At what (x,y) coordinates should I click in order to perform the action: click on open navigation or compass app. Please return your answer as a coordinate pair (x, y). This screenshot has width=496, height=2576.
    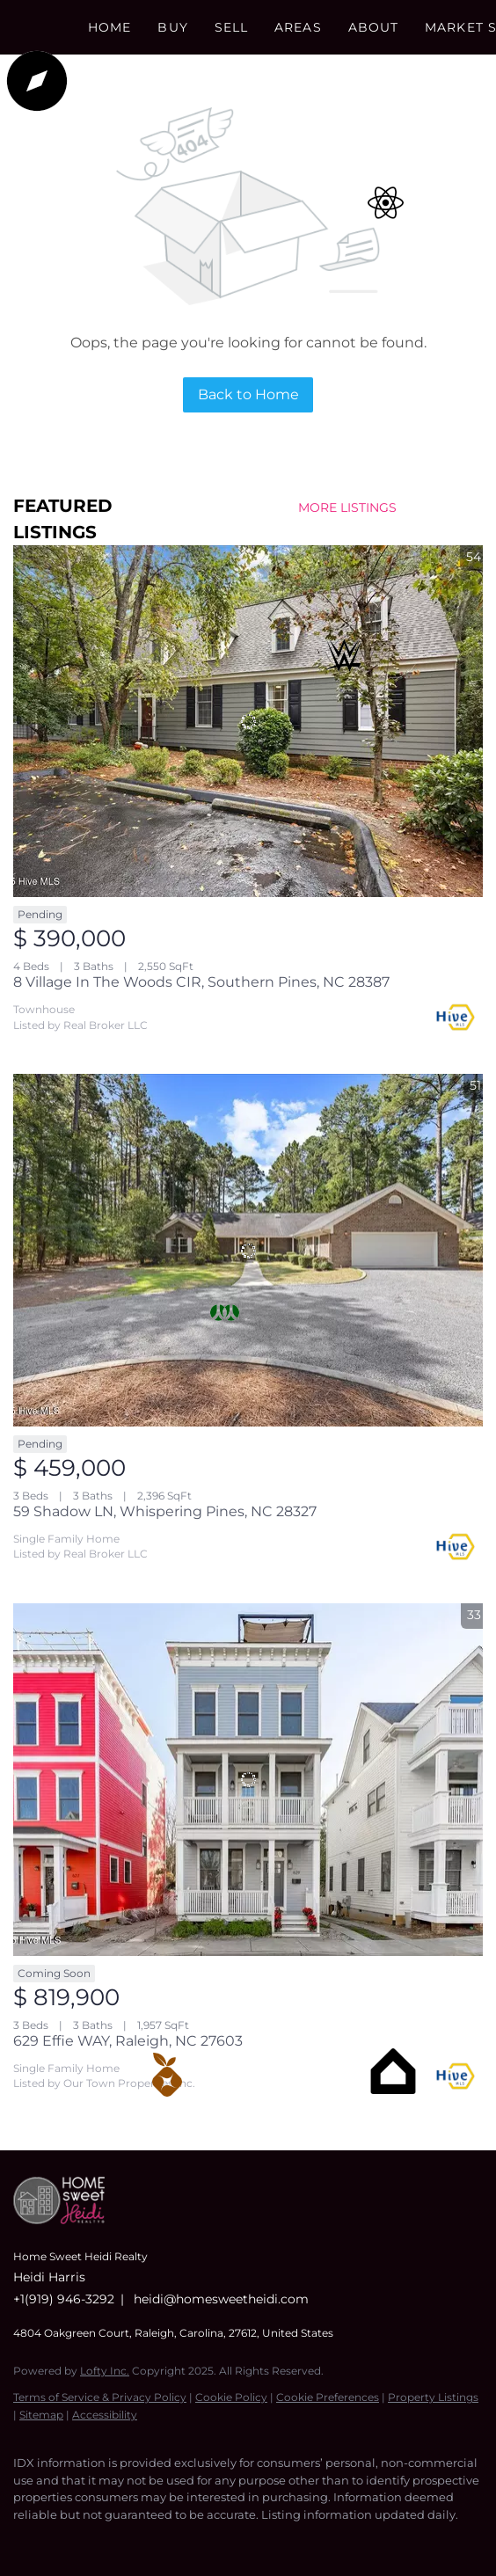
    Looking at the image, I should click on (37, 81).